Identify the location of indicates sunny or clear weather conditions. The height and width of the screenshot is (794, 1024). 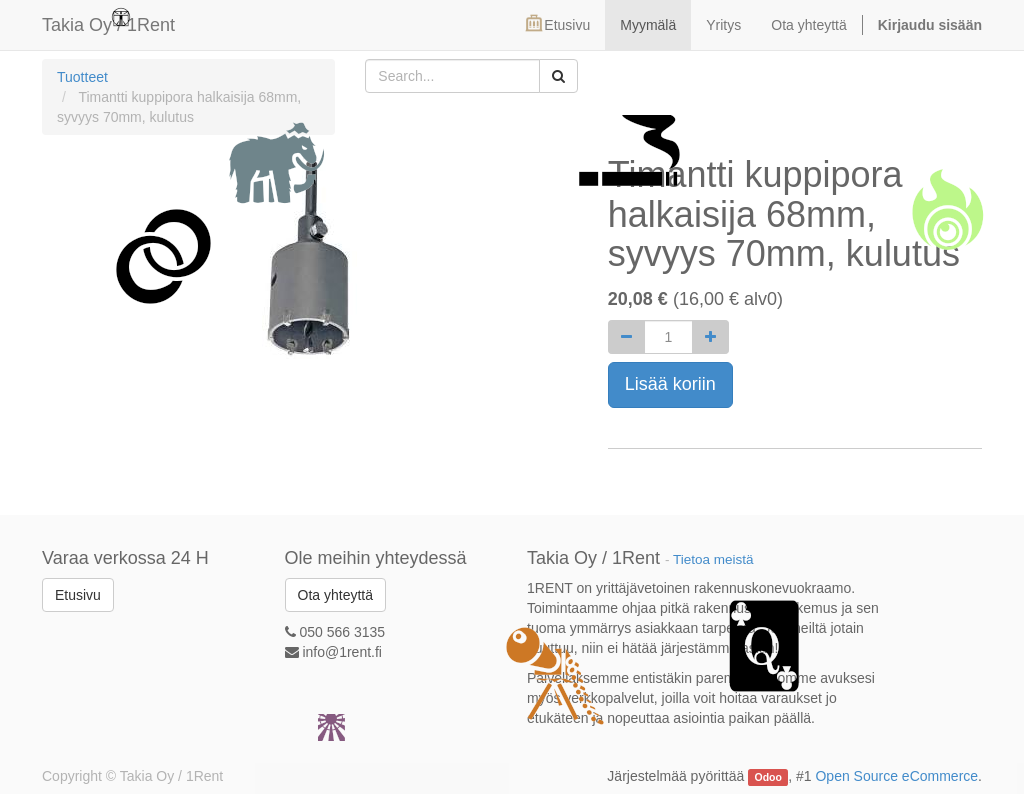
(331, 727).